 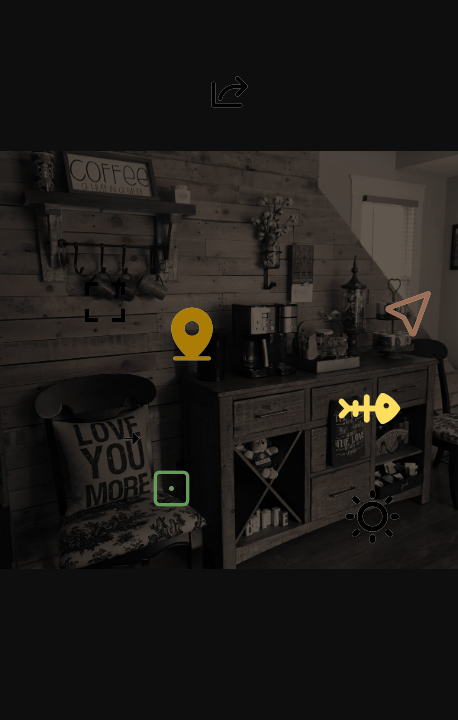 I want to click on indicates empty state or no results found, so click(x=369, y=408).